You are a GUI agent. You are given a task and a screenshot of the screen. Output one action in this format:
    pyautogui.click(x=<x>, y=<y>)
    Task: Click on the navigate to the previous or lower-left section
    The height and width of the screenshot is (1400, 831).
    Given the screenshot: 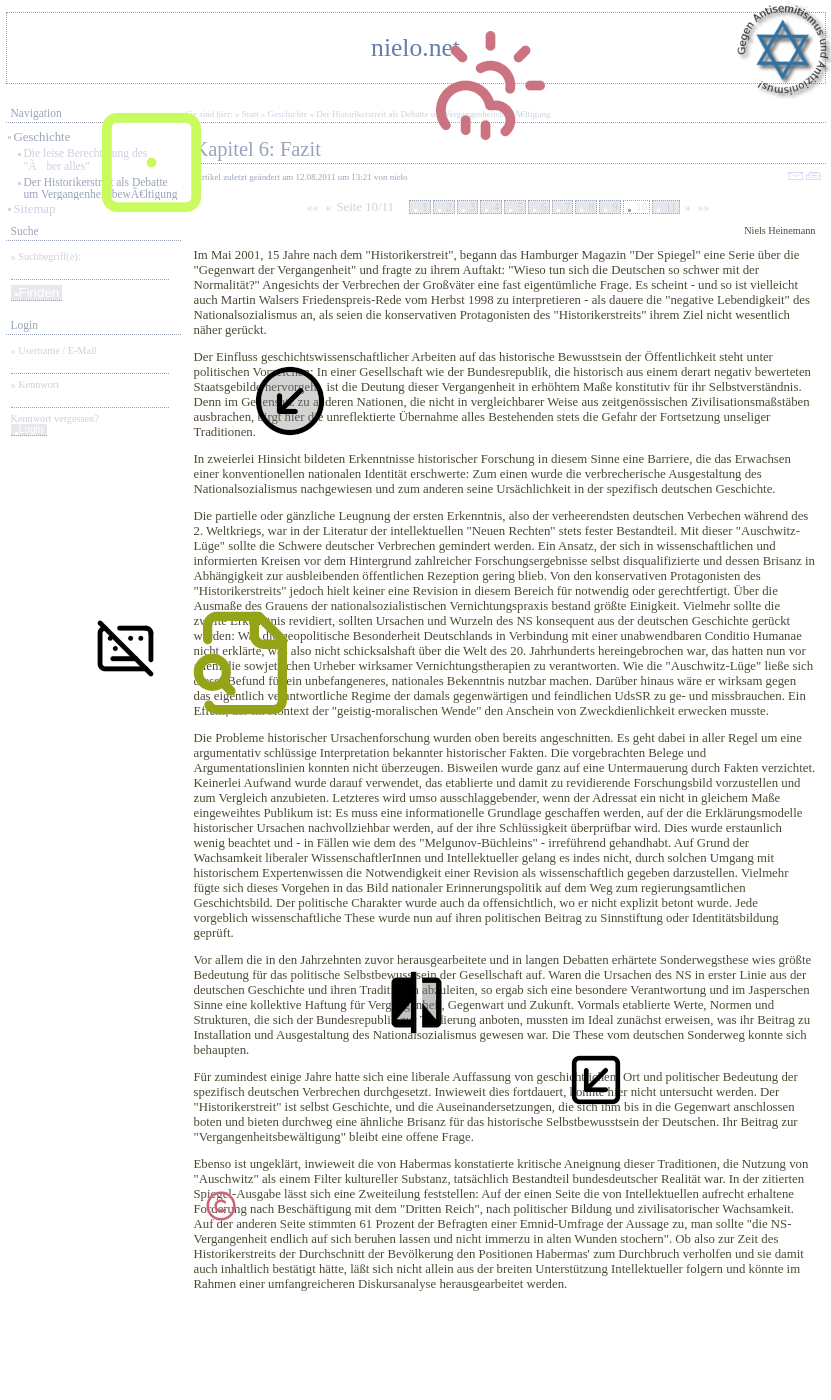 What is the action you would take?
    pyautogui.click(x=290, y=401)
    